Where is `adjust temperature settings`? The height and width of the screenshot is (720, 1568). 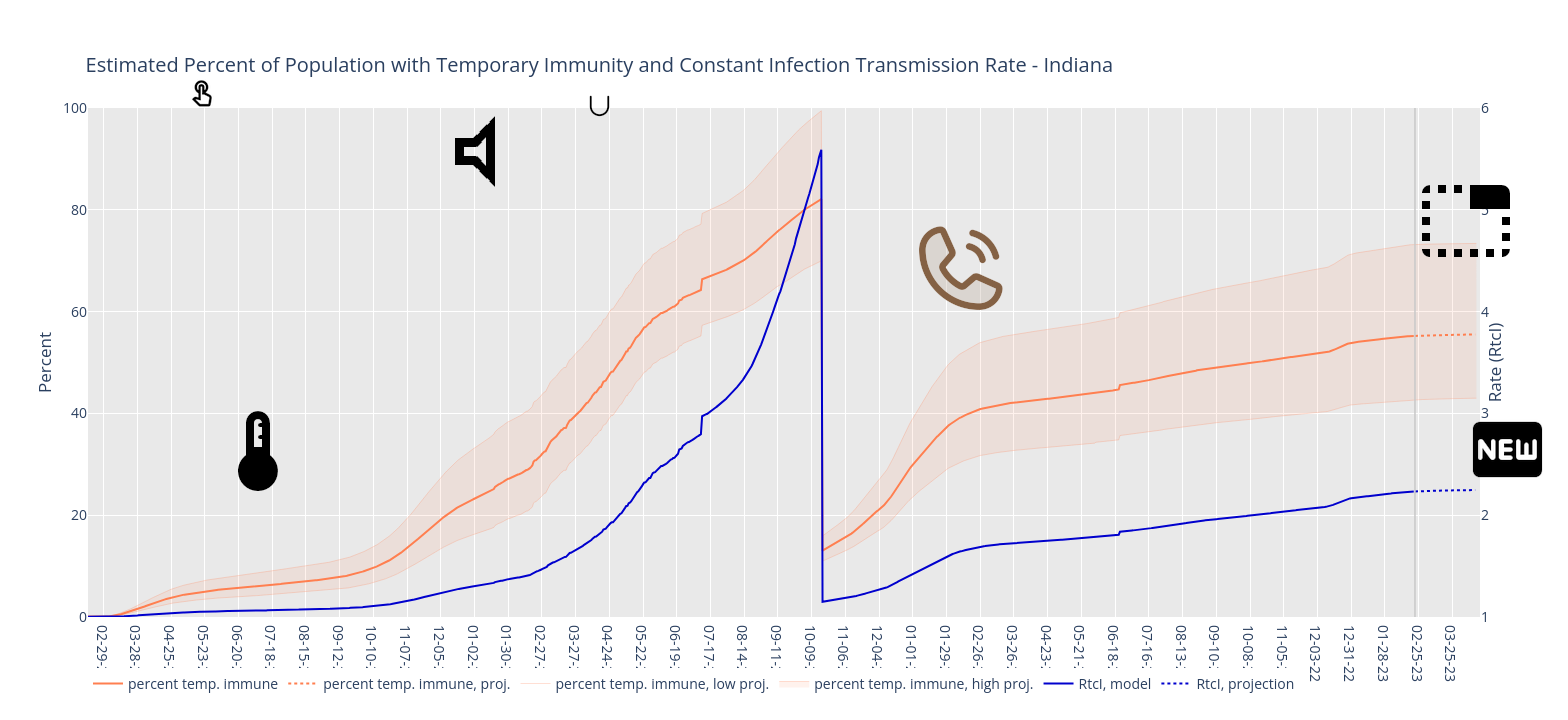
adjust temperature settings is located at coordinates (258, 451).